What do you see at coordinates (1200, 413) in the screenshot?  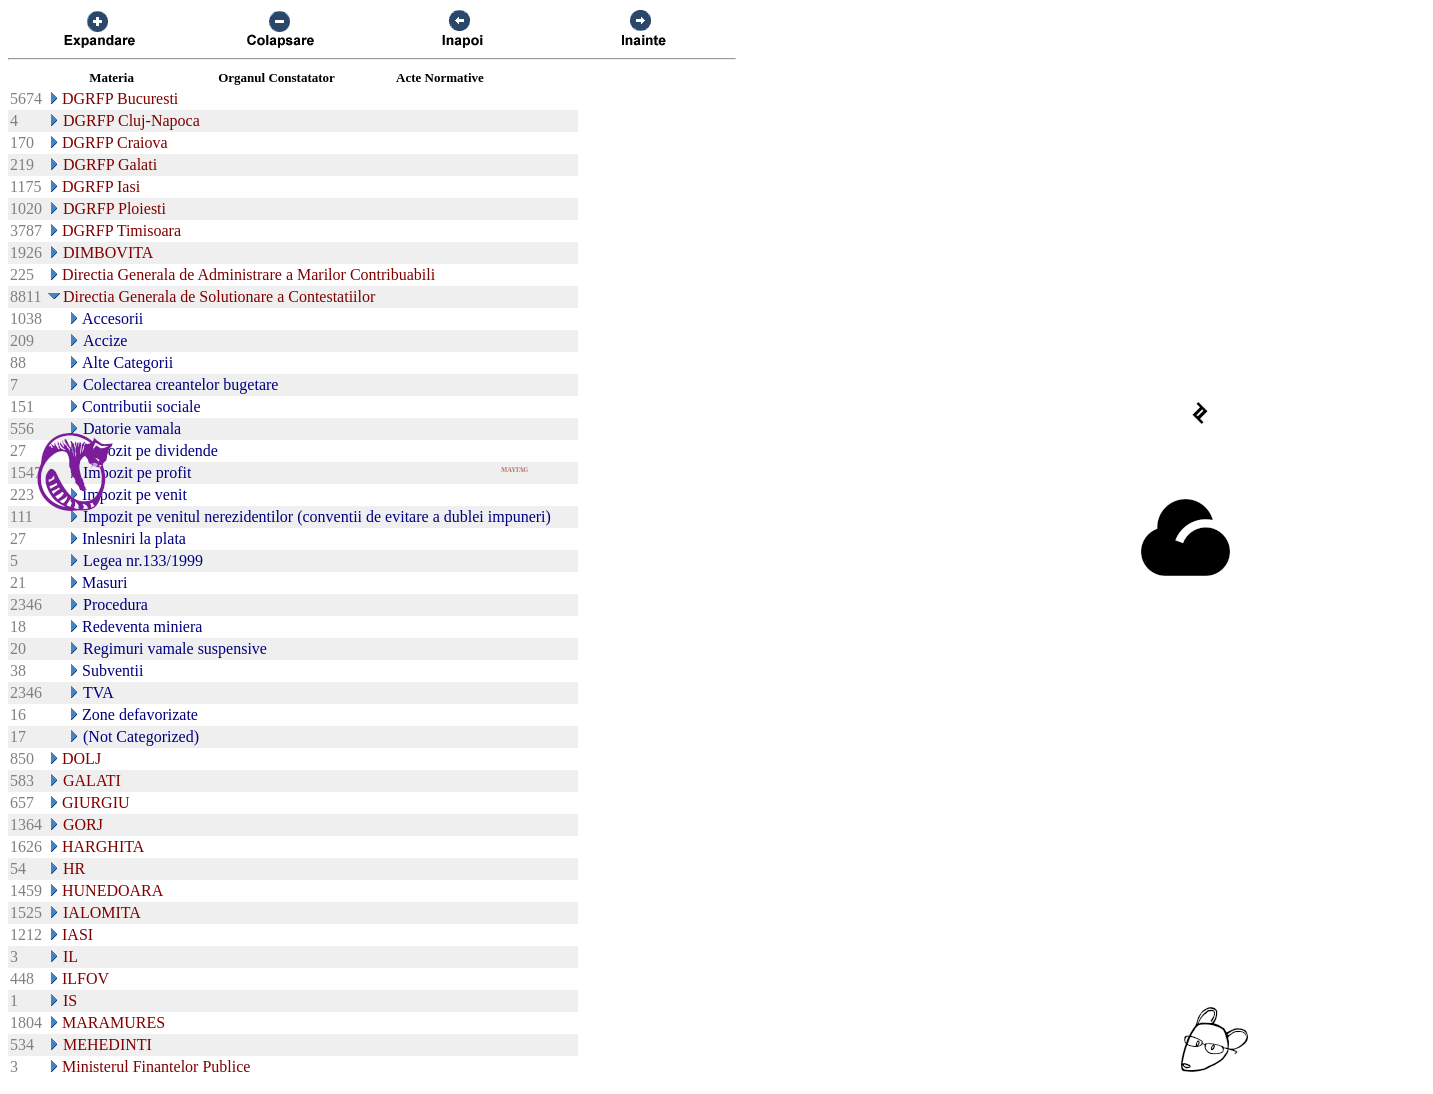 I see `visit toptal website or platform` at bounding box center [1200, 413].